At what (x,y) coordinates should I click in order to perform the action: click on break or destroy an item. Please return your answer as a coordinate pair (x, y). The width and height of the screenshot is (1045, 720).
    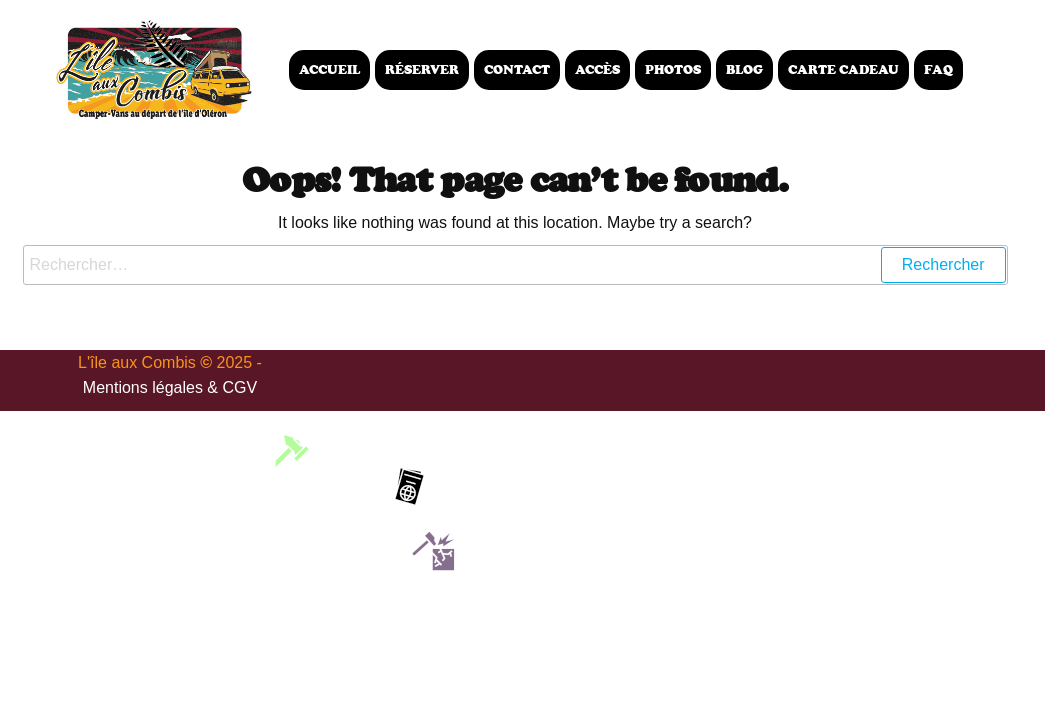
    Looking at the image, I should click on (433, 549).